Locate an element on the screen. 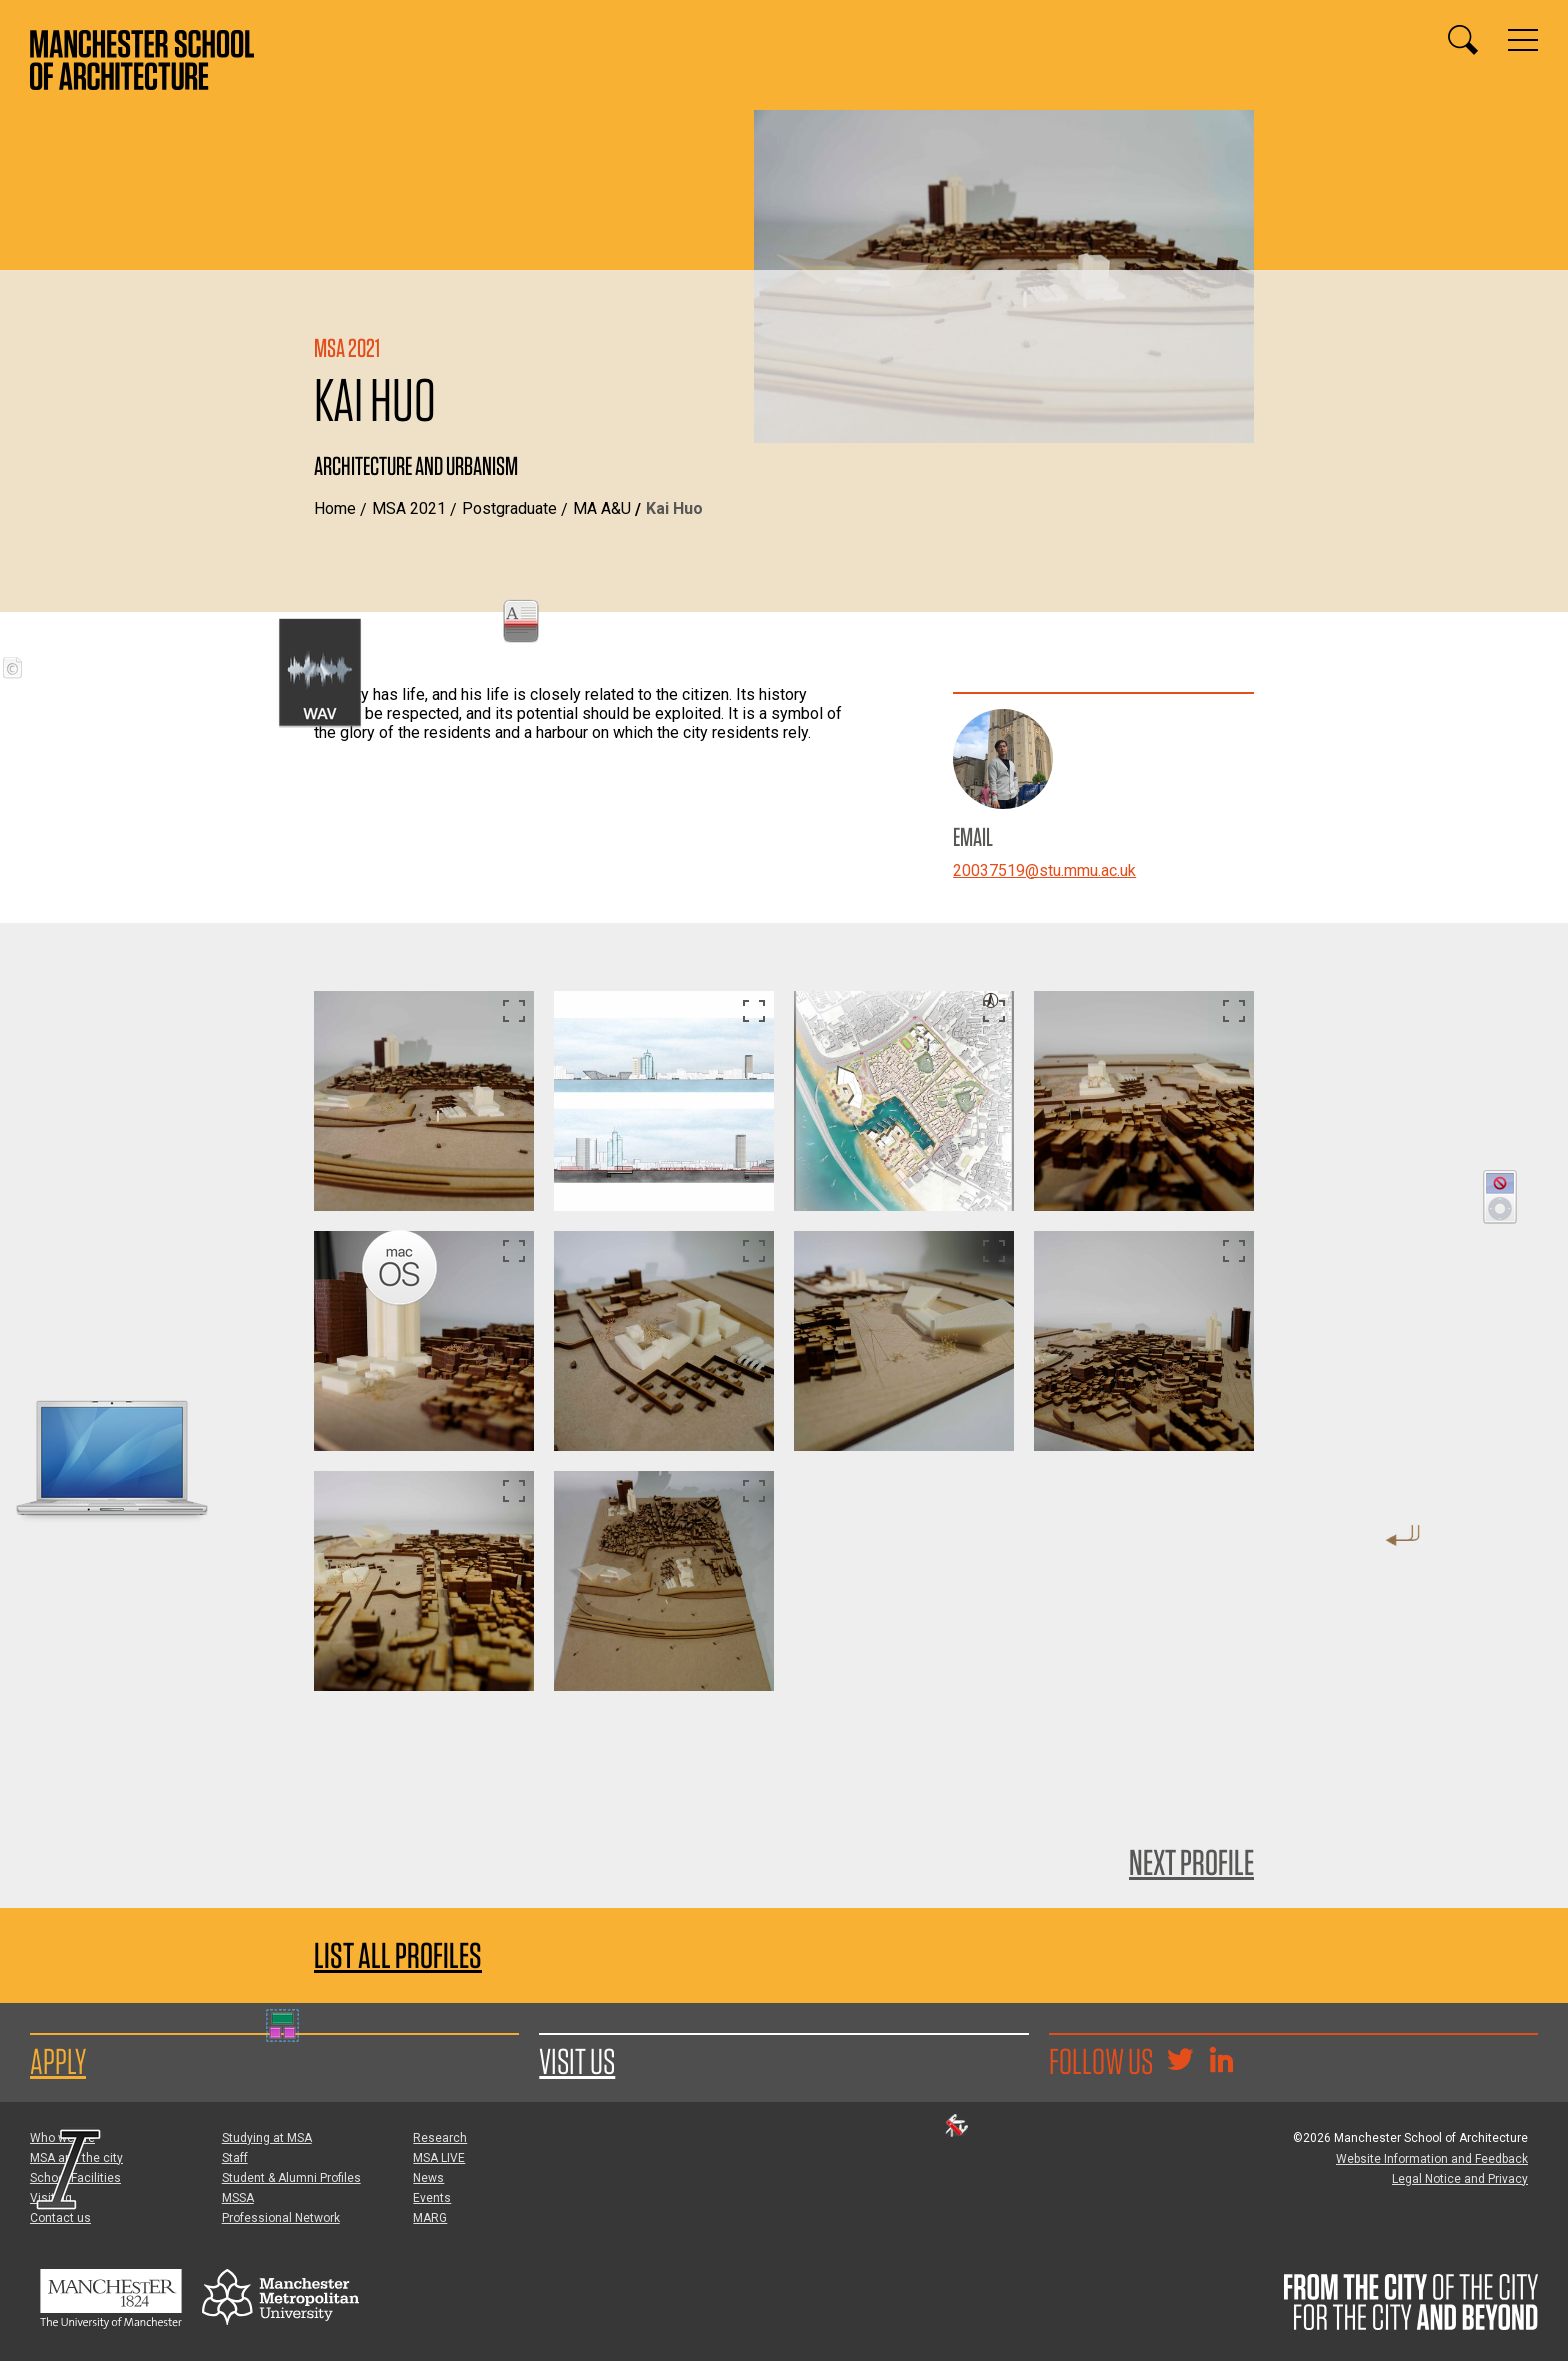  select all items in the current view is located at coordinates (282, 2025).